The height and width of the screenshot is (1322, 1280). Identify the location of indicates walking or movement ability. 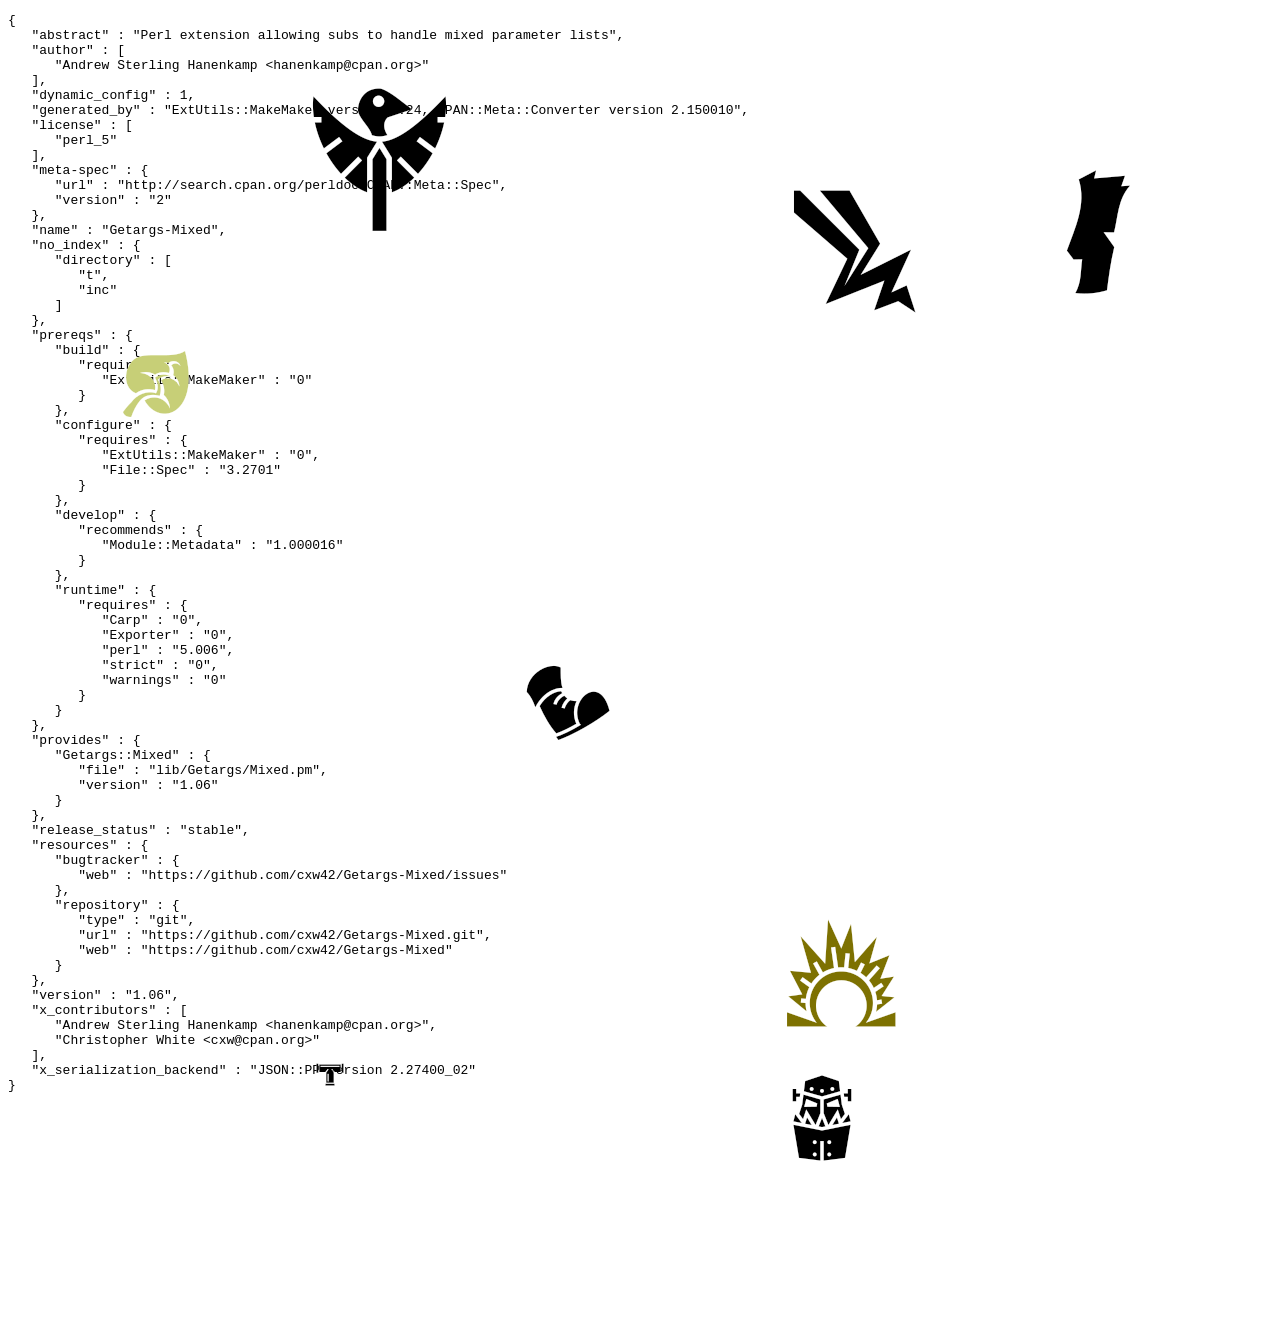
(568, 701).